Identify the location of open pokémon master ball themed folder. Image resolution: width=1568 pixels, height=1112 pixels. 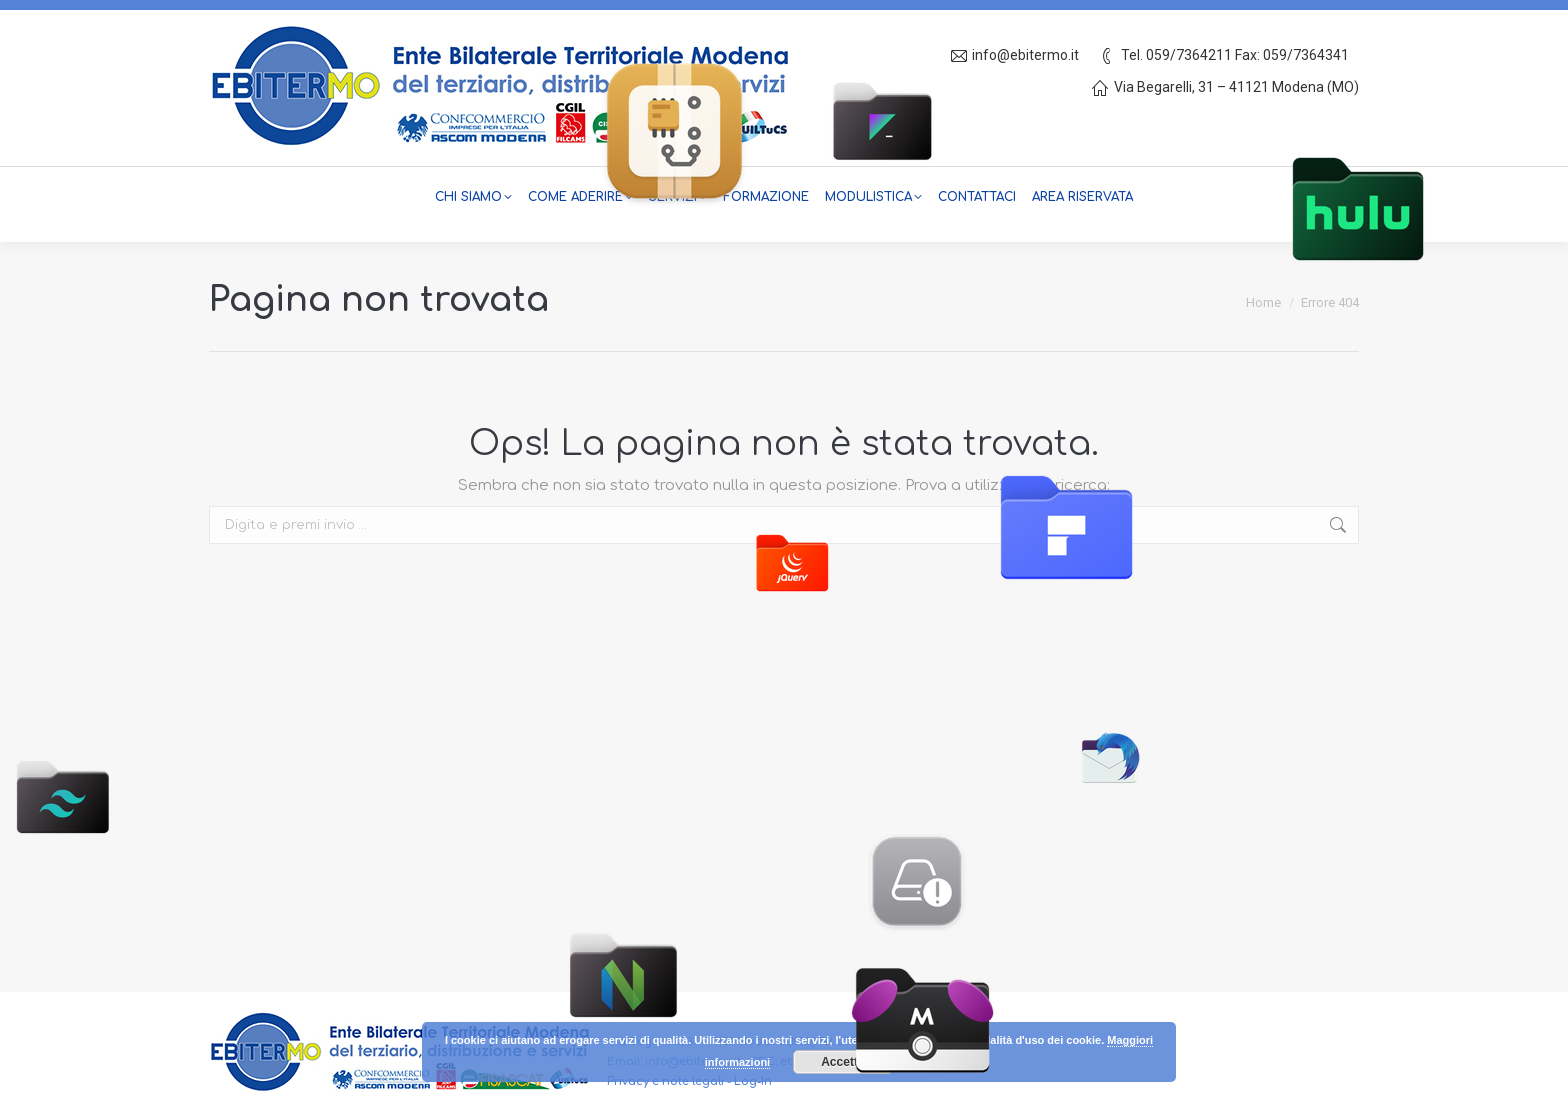
(922, 1024).